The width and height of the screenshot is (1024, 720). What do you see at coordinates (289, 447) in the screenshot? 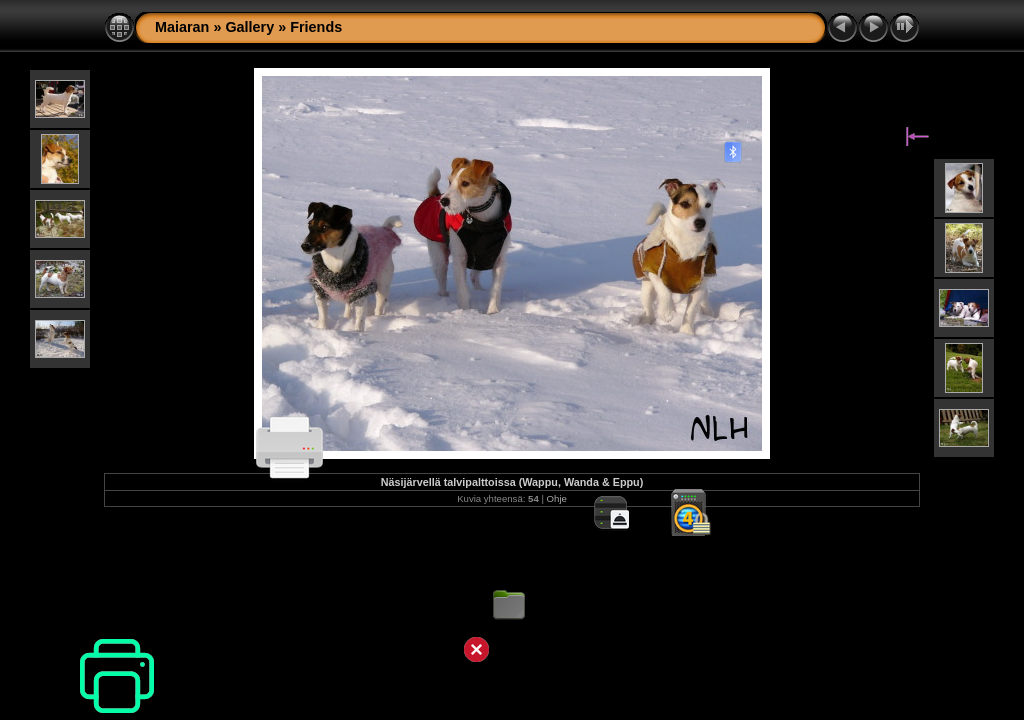
I see `print current document or page` at bounding box center [289, 447].